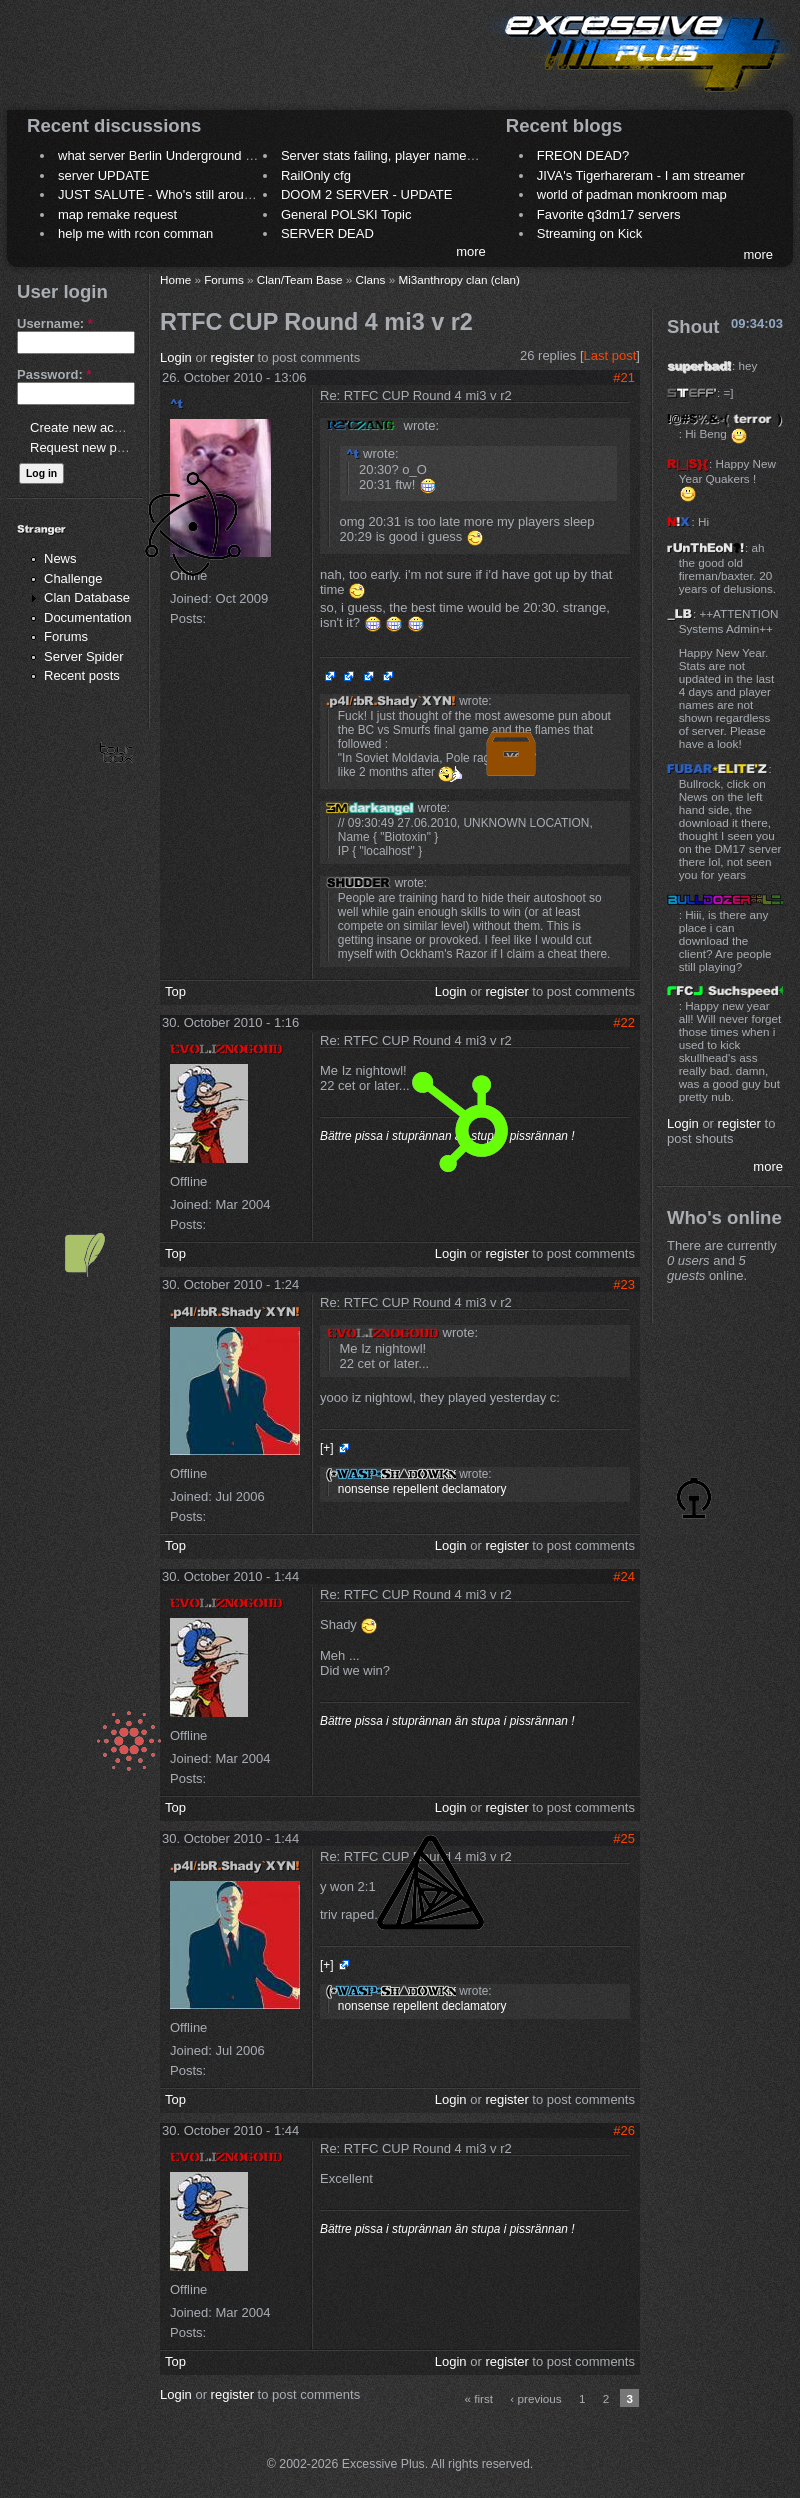 The width and height of the screenshot is (800, 2498). Describe the element at coordinates (193, 524) in the screenshot. I see `electron framework logo` at that location.